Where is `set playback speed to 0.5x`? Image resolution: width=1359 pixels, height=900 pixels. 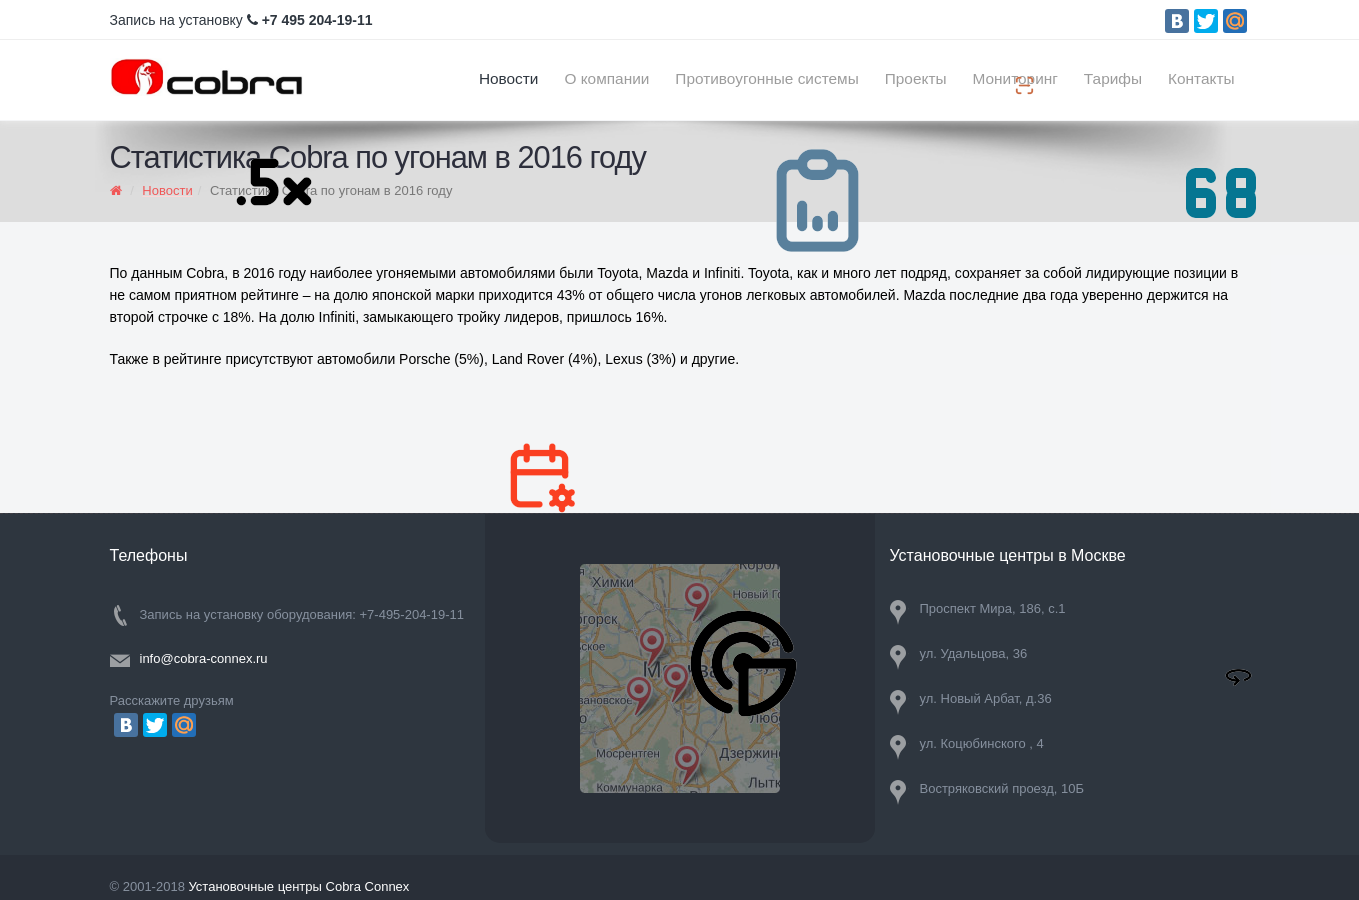 set playback speed to 0.5x is located at coordinates (274, 182).